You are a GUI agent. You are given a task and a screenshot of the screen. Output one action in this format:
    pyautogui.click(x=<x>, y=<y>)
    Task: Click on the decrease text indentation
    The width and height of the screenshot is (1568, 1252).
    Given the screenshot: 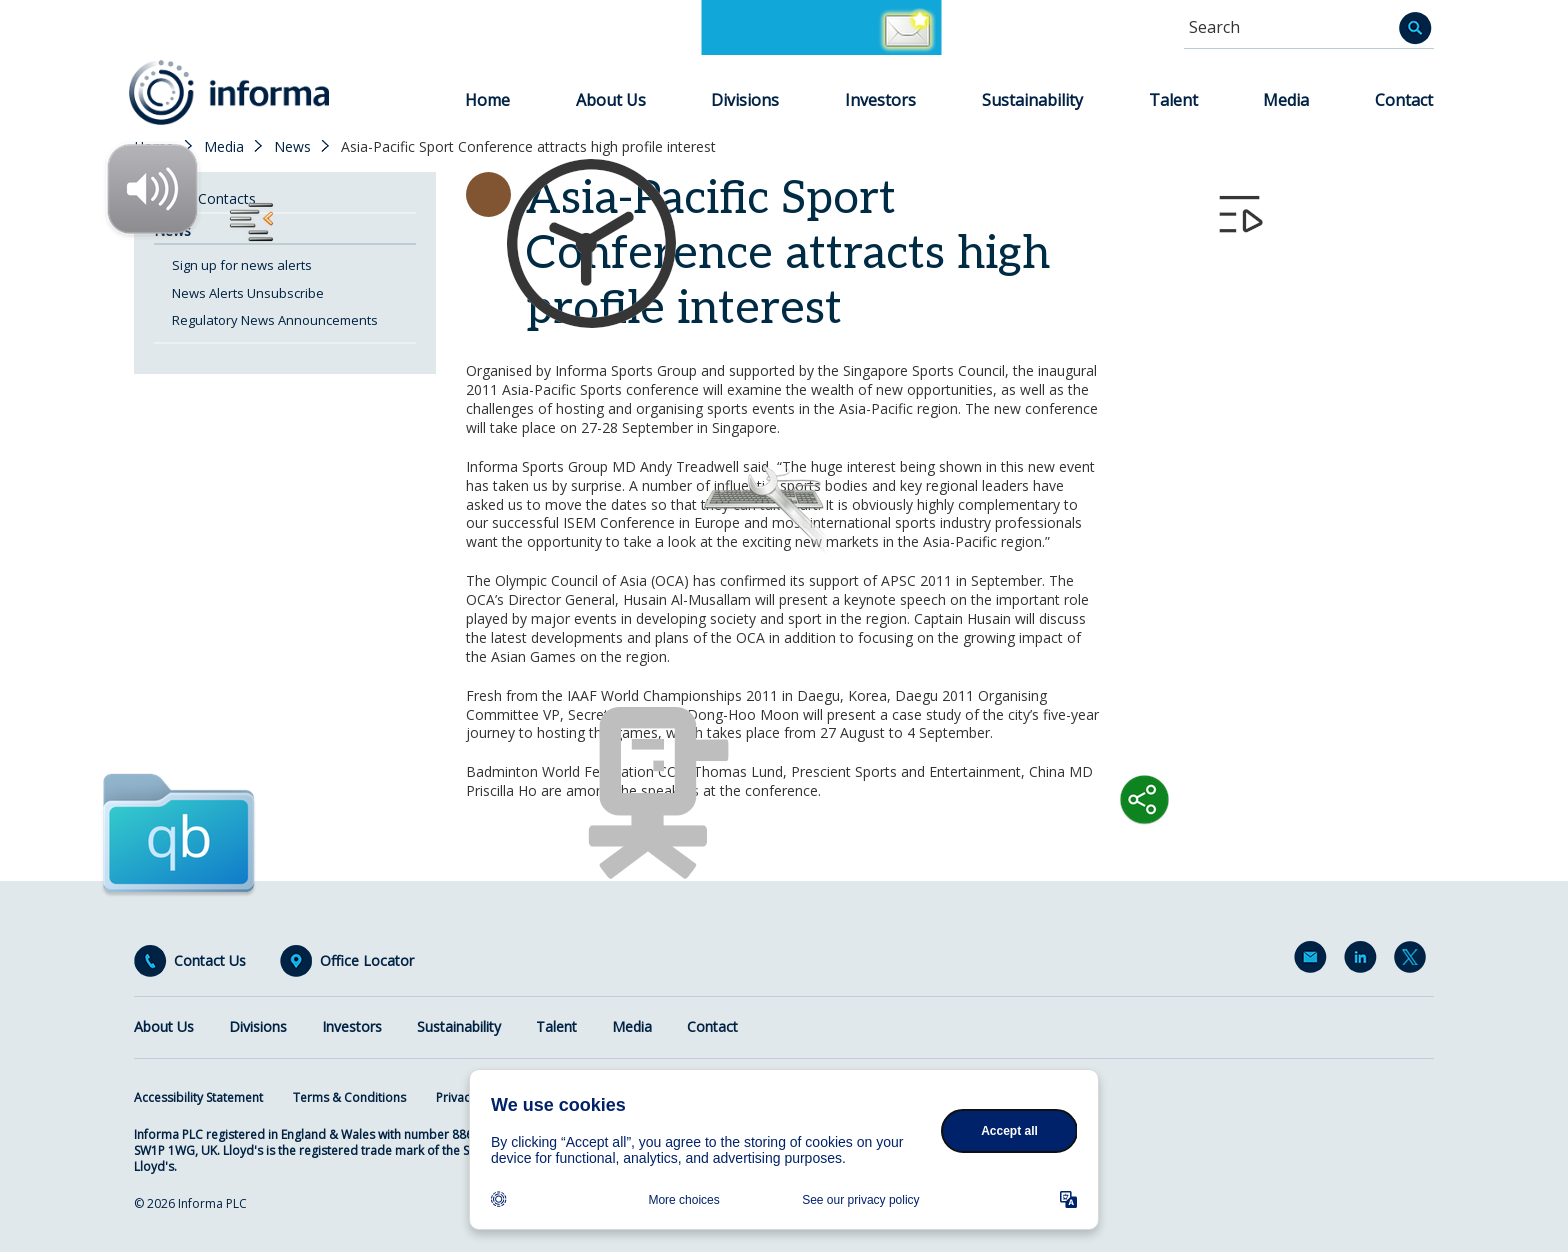 What is the action you would take?
    pyautogui.click(x=251, y=223)
    